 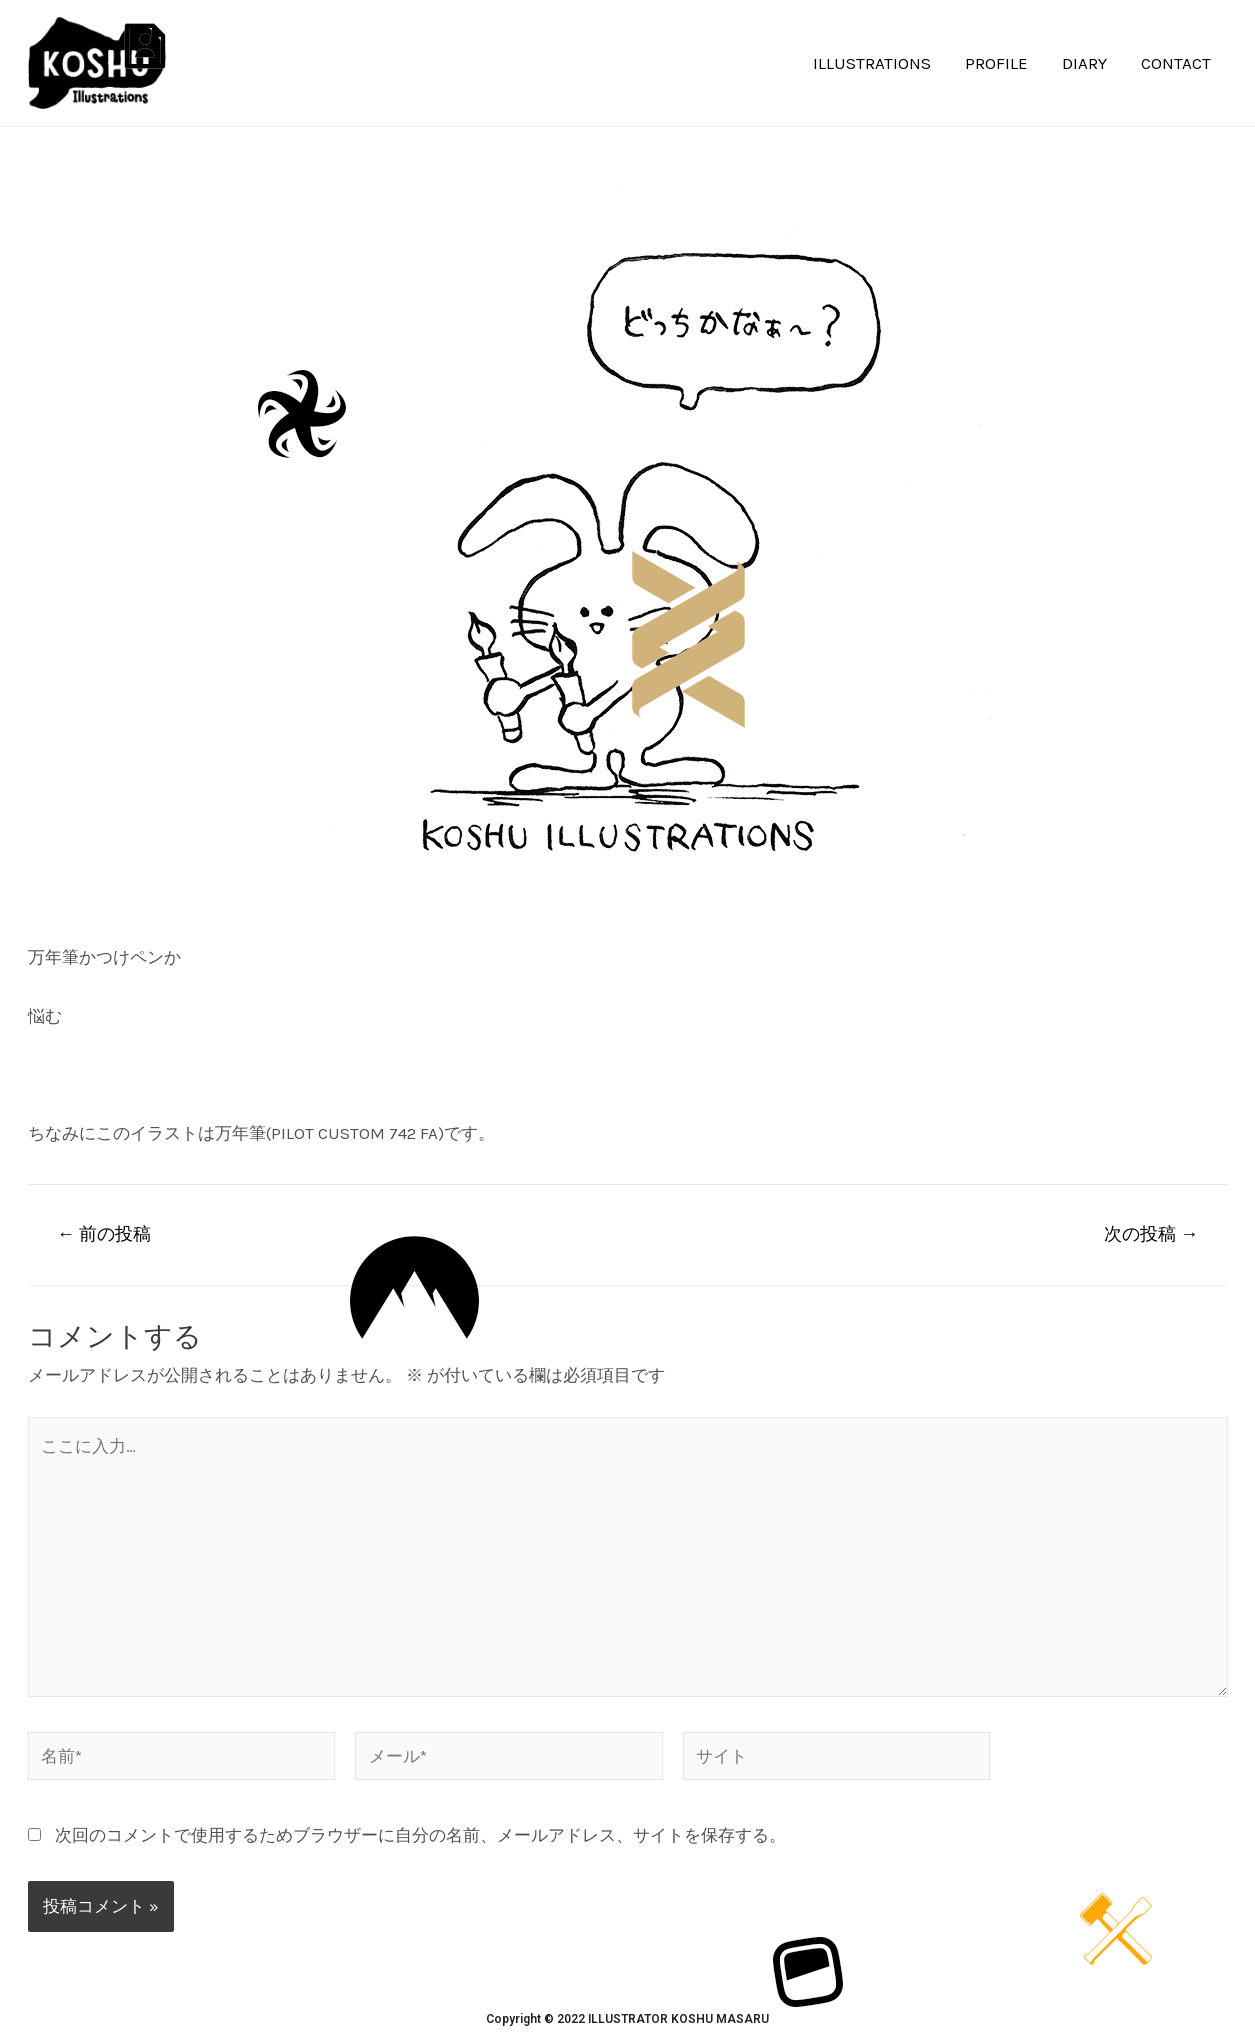 What do you see at coordinates (414, 1287) in the screenshot?
I see `open the NordVPN app` at bounding box center [414, 1287].